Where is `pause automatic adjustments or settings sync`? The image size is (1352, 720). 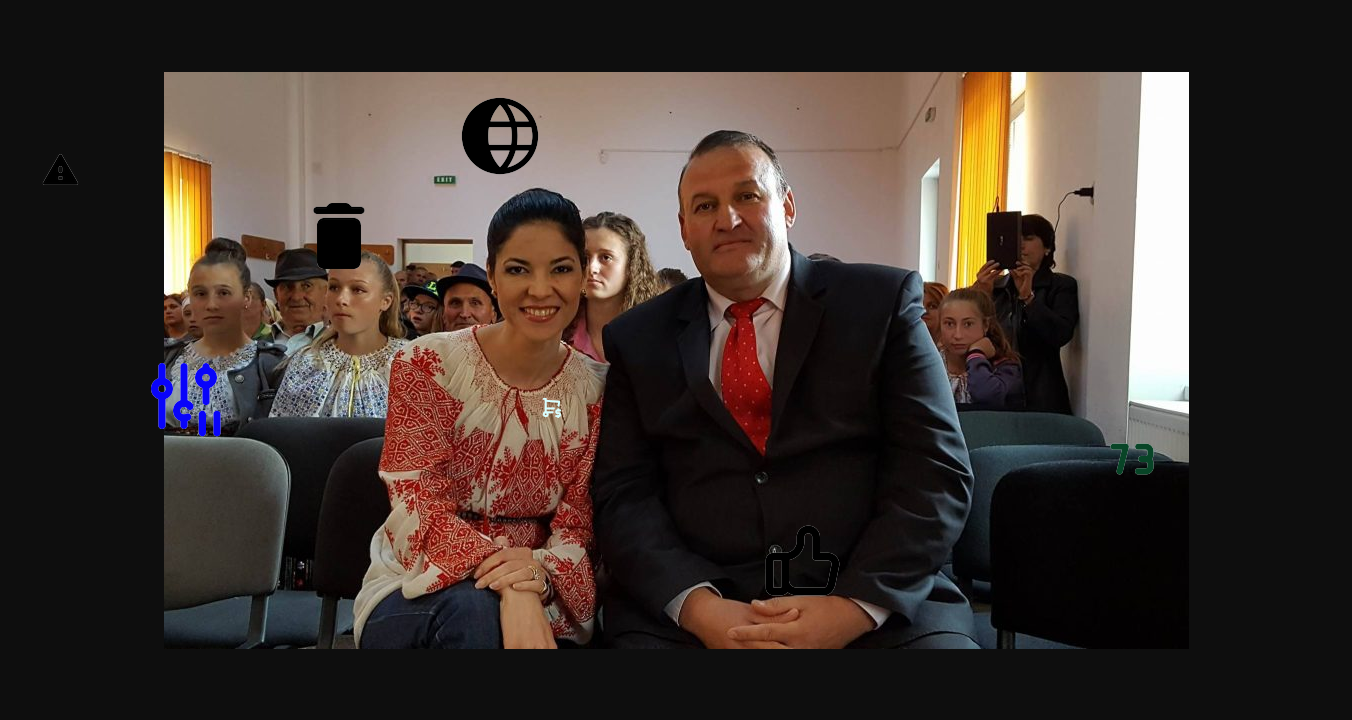
pause automatic adjustments or settings sync is located at coordinates (184, 396).